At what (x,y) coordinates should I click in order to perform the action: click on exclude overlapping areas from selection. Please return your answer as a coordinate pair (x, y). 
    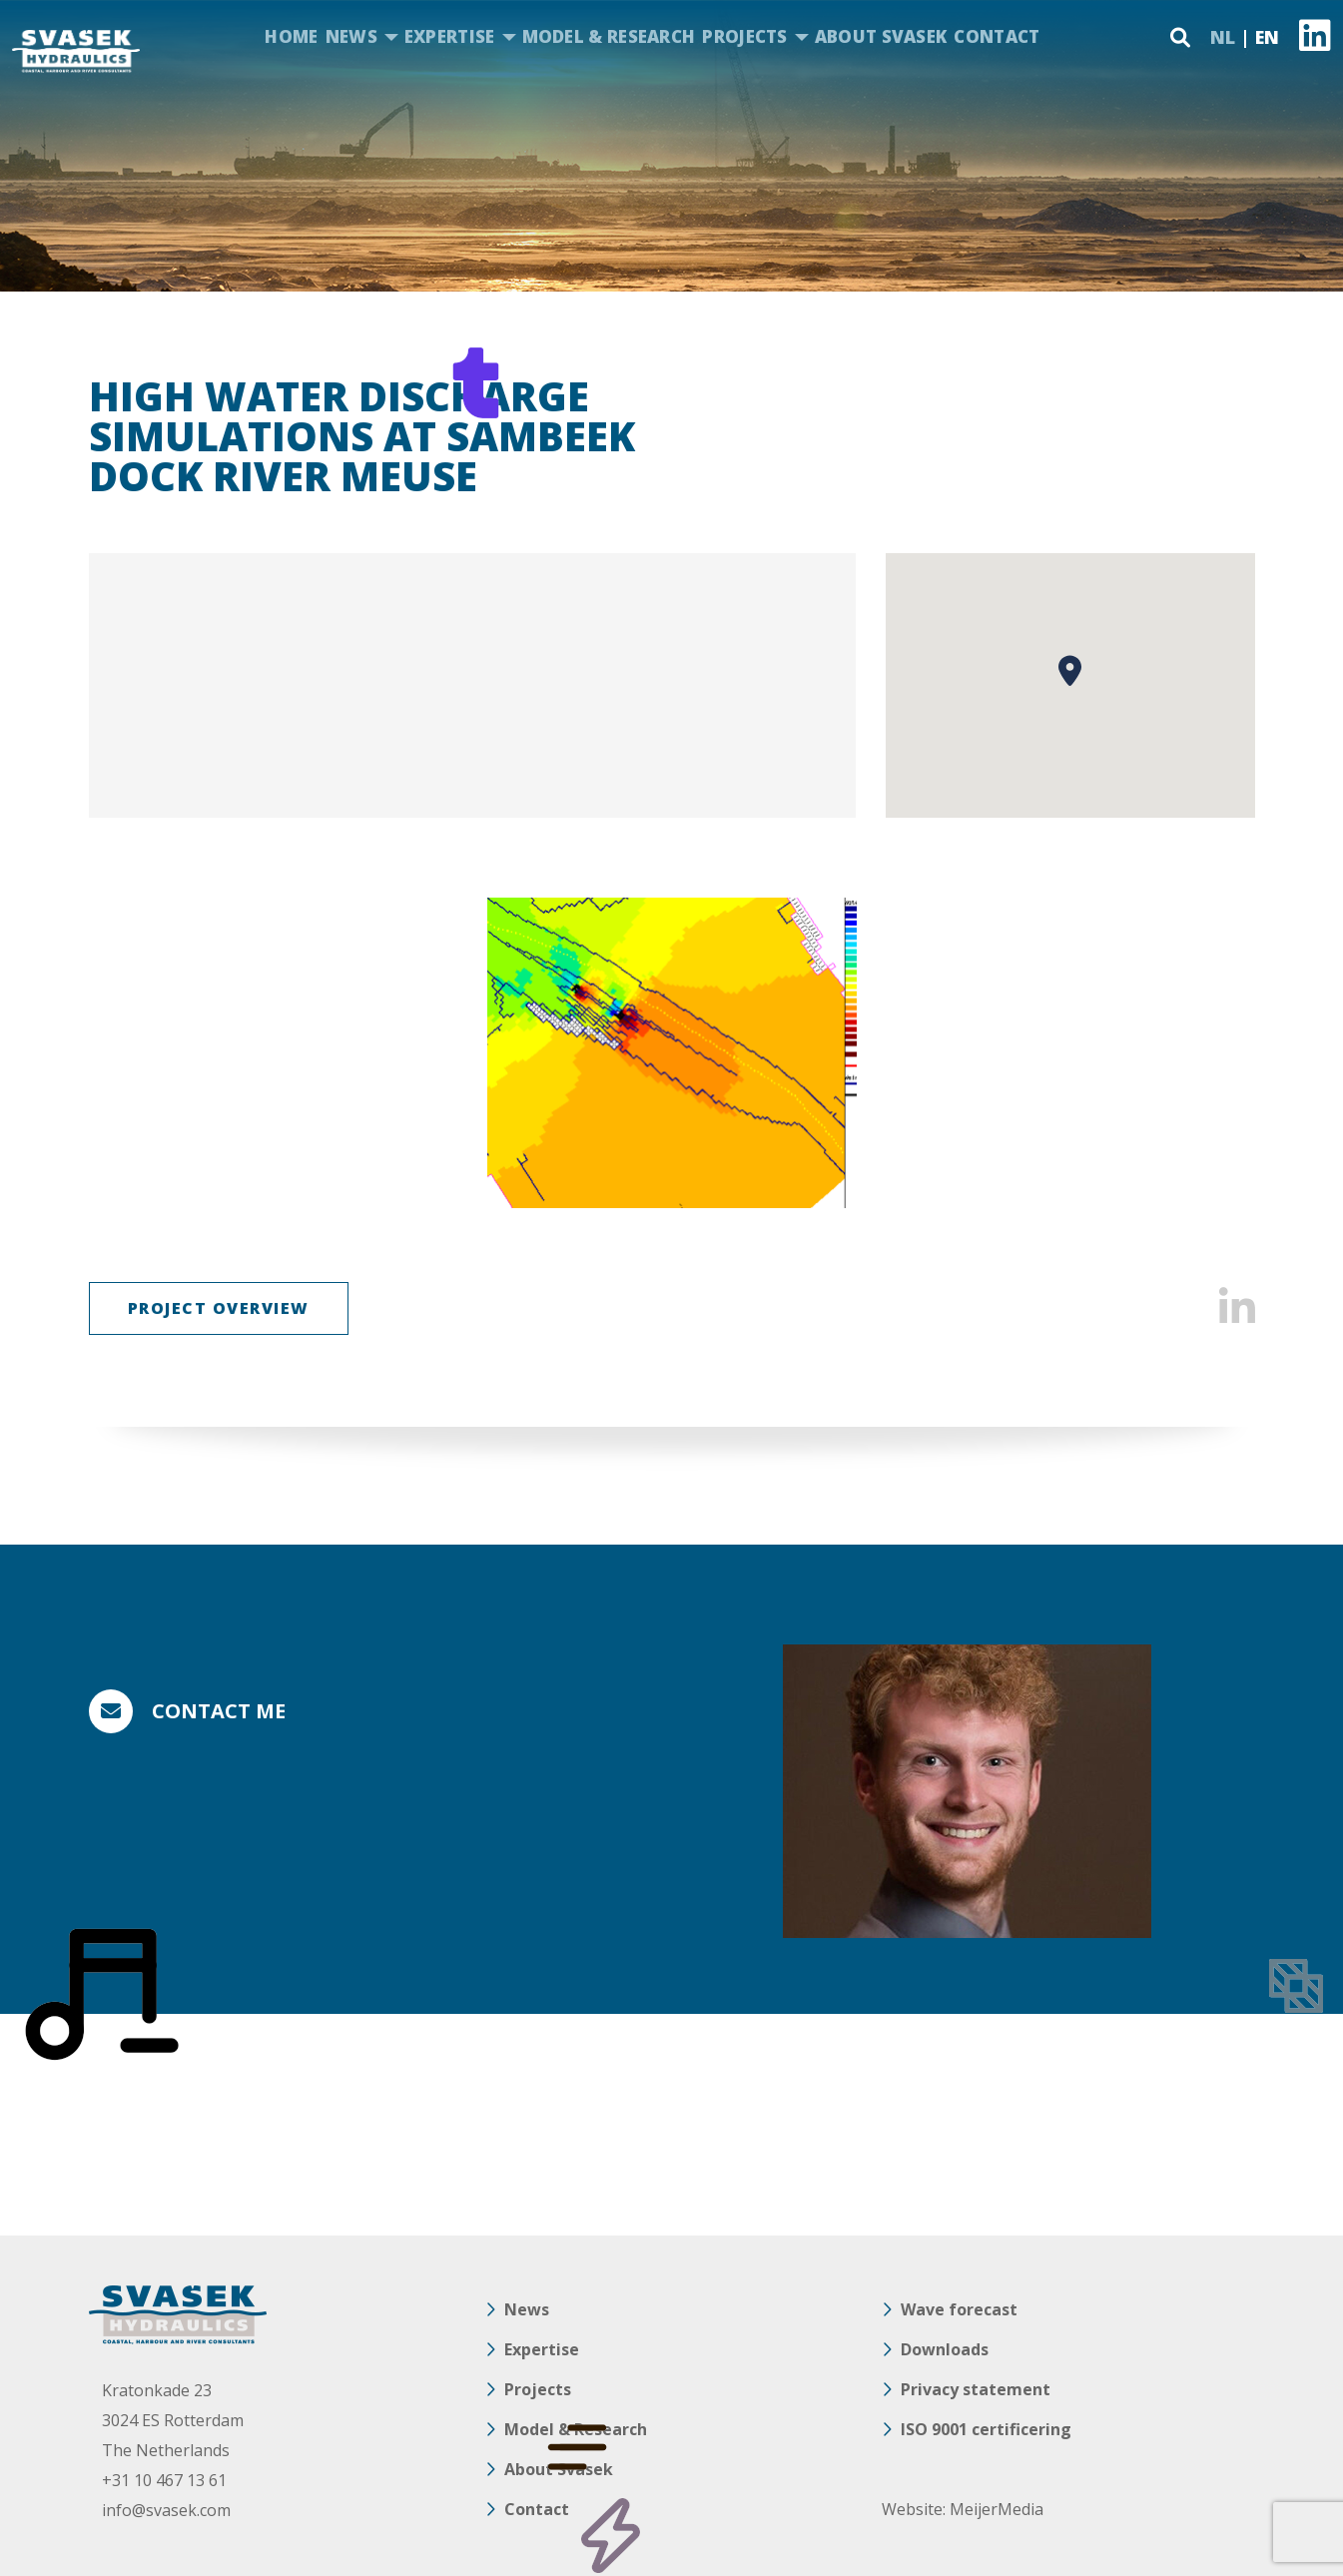
    Looking at the image, I should click on (1296, 1986).